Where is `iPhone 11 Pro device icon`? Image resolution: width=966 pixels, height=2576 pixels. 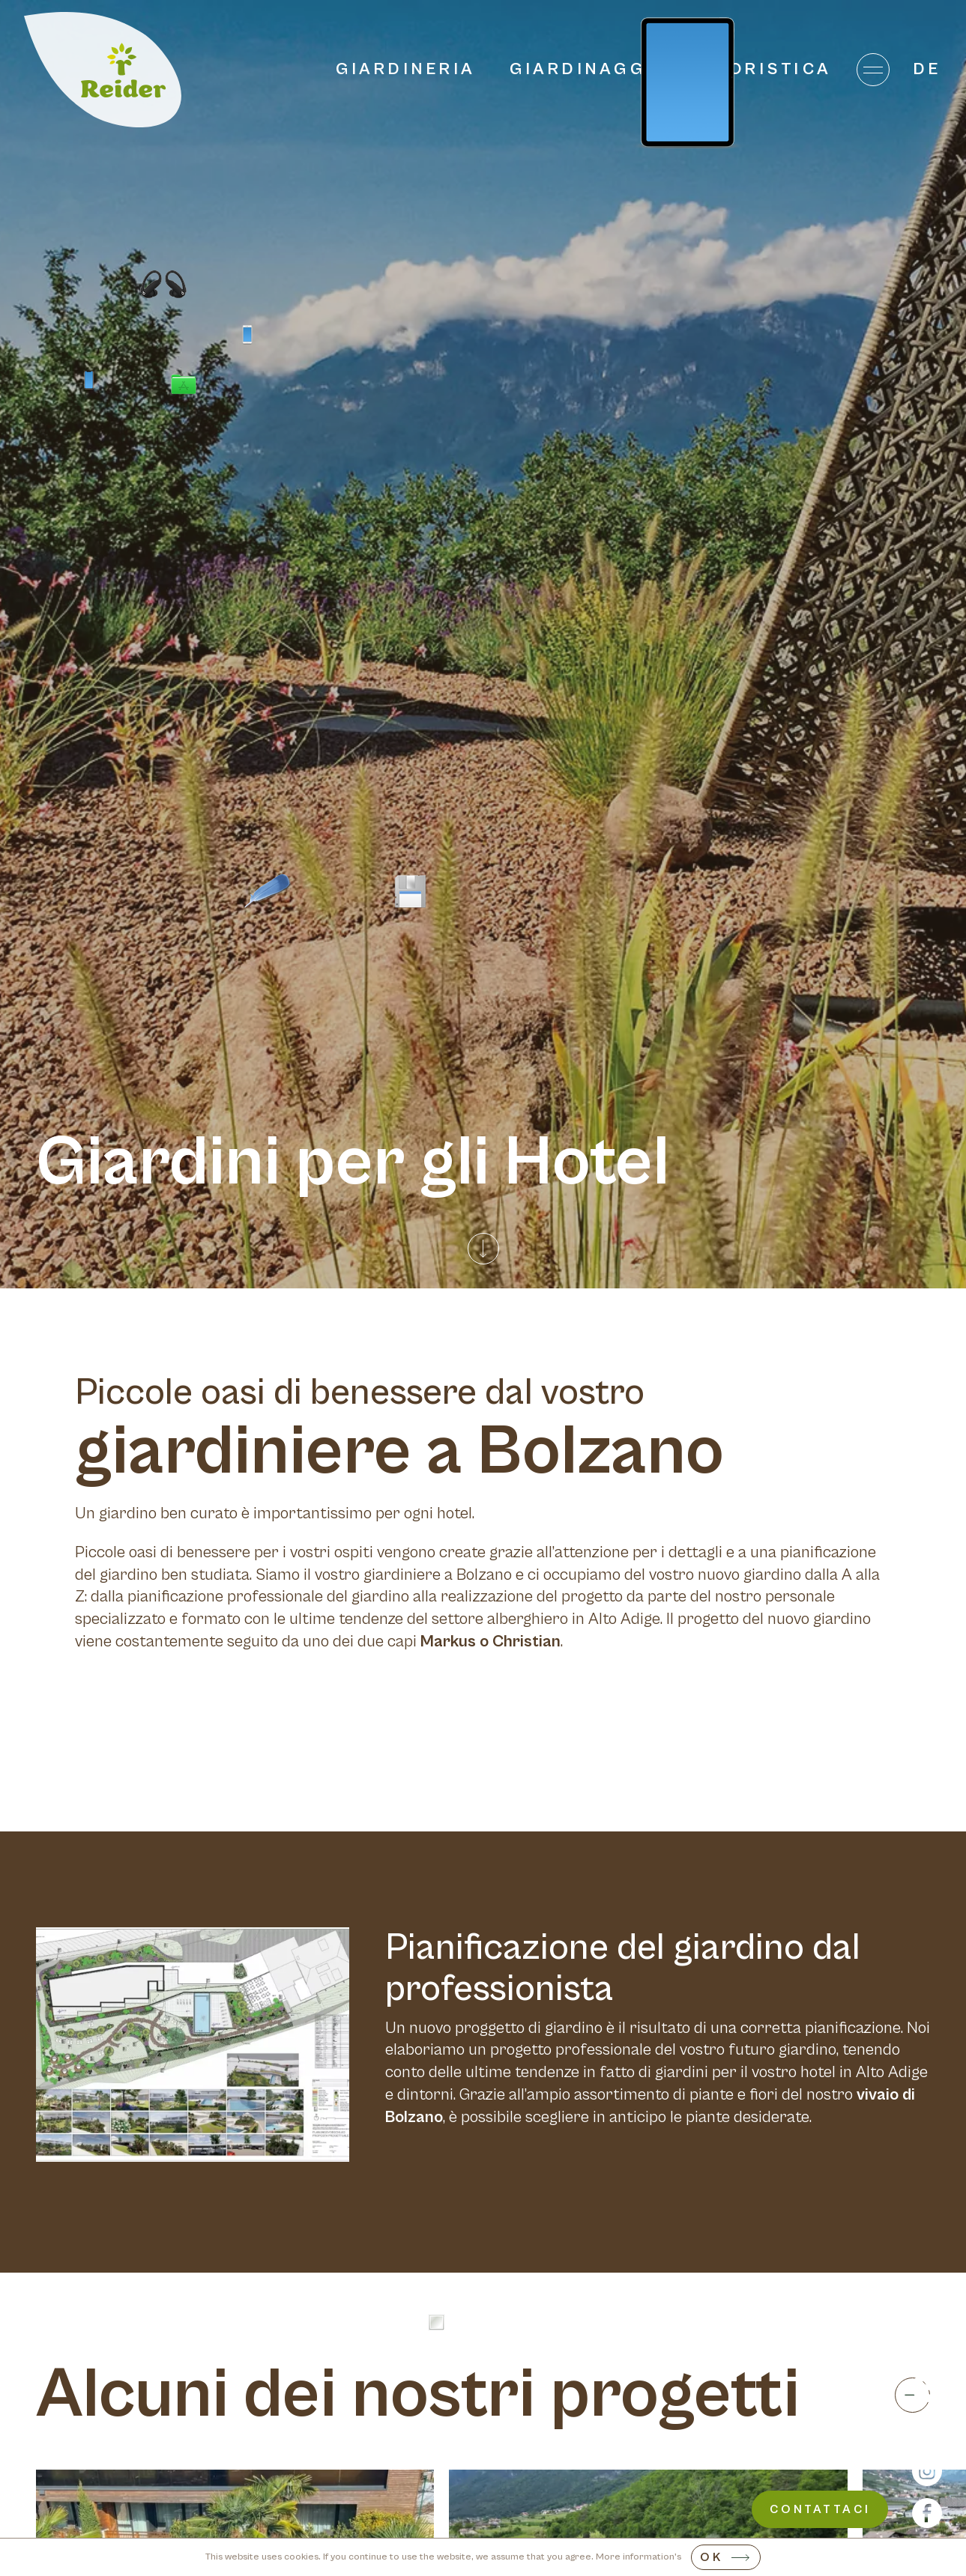 iPhone 11 Pro device icon is located at coordinates (88, 380).